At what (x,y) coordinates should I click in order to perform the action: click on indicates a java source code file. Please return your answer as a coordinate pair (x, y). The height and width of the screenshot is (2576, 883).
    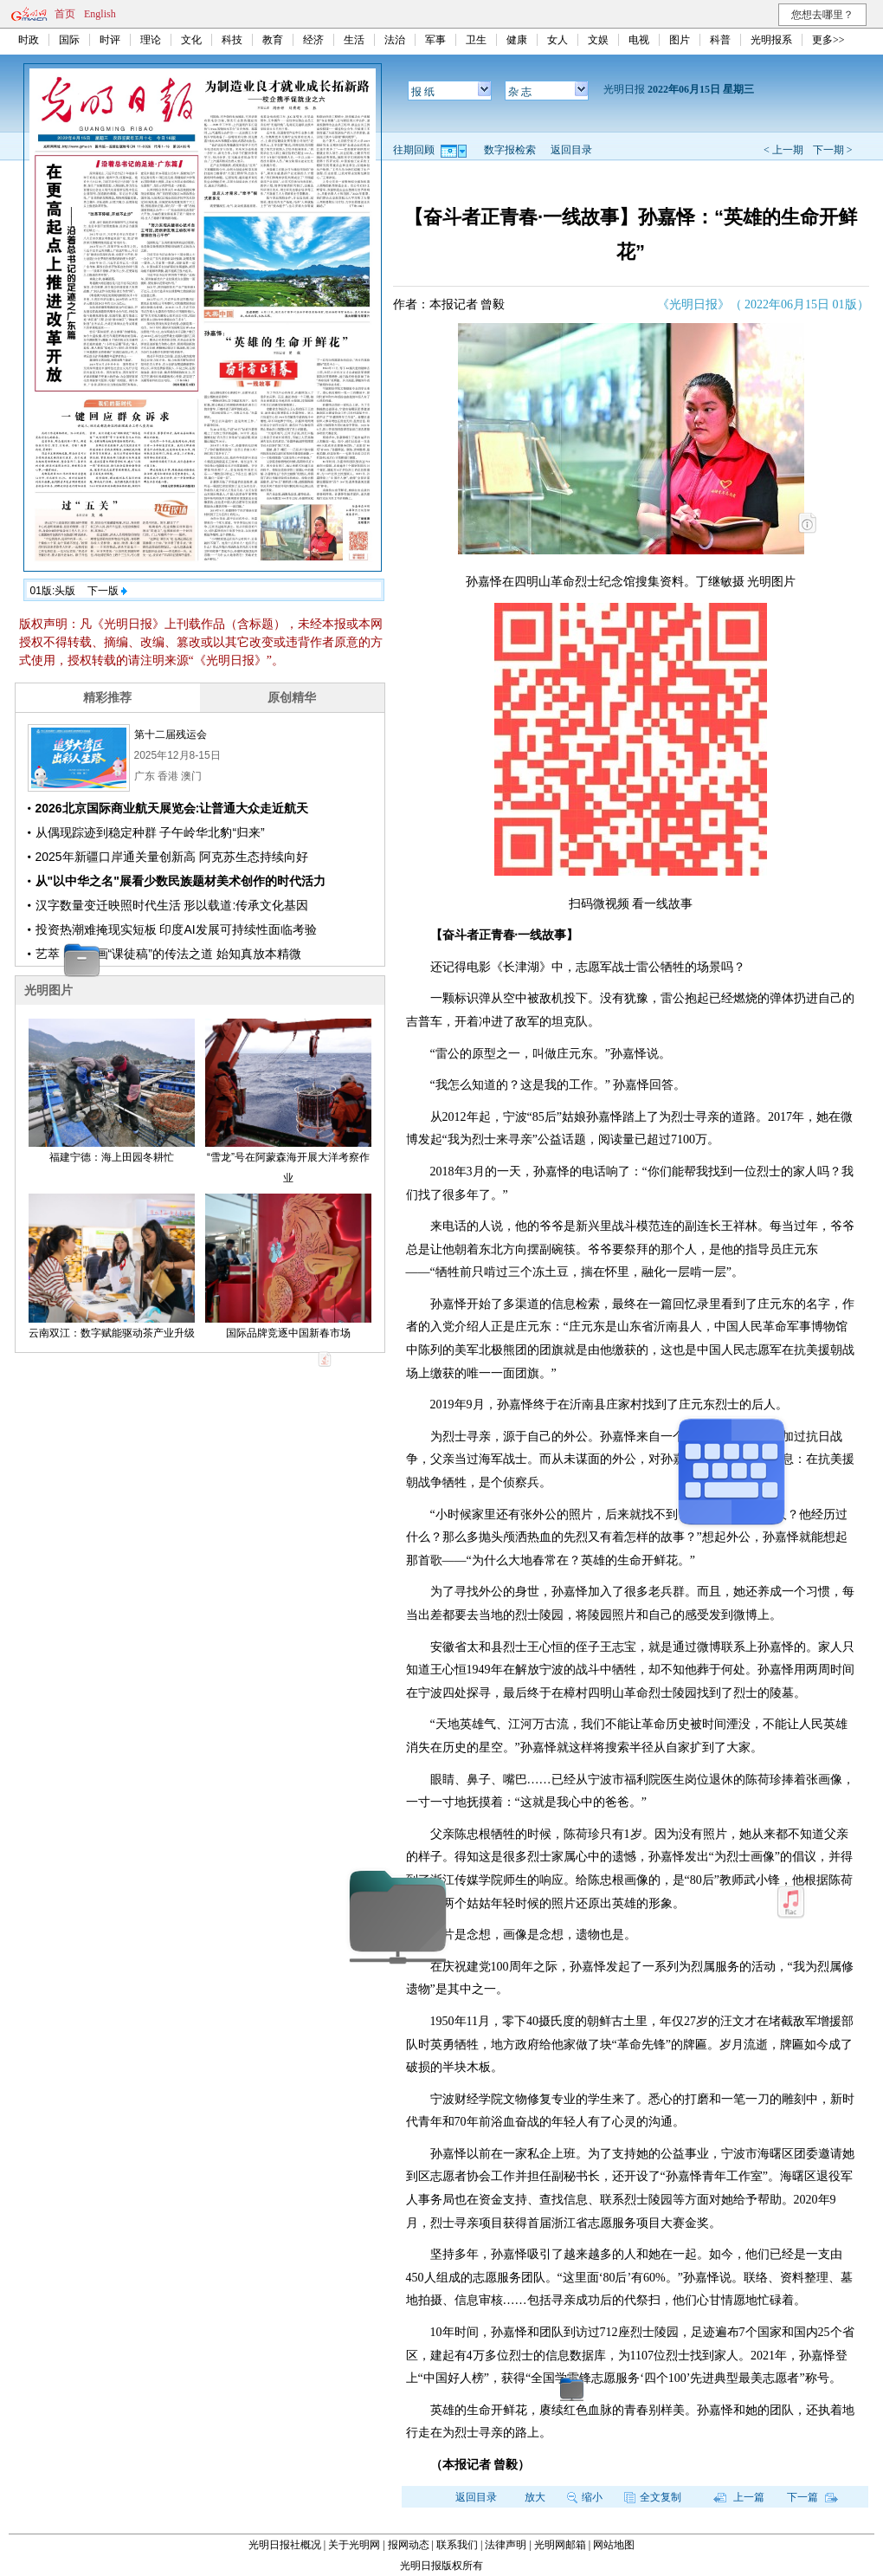
    Looking at the image, I should click on (325, 1359).